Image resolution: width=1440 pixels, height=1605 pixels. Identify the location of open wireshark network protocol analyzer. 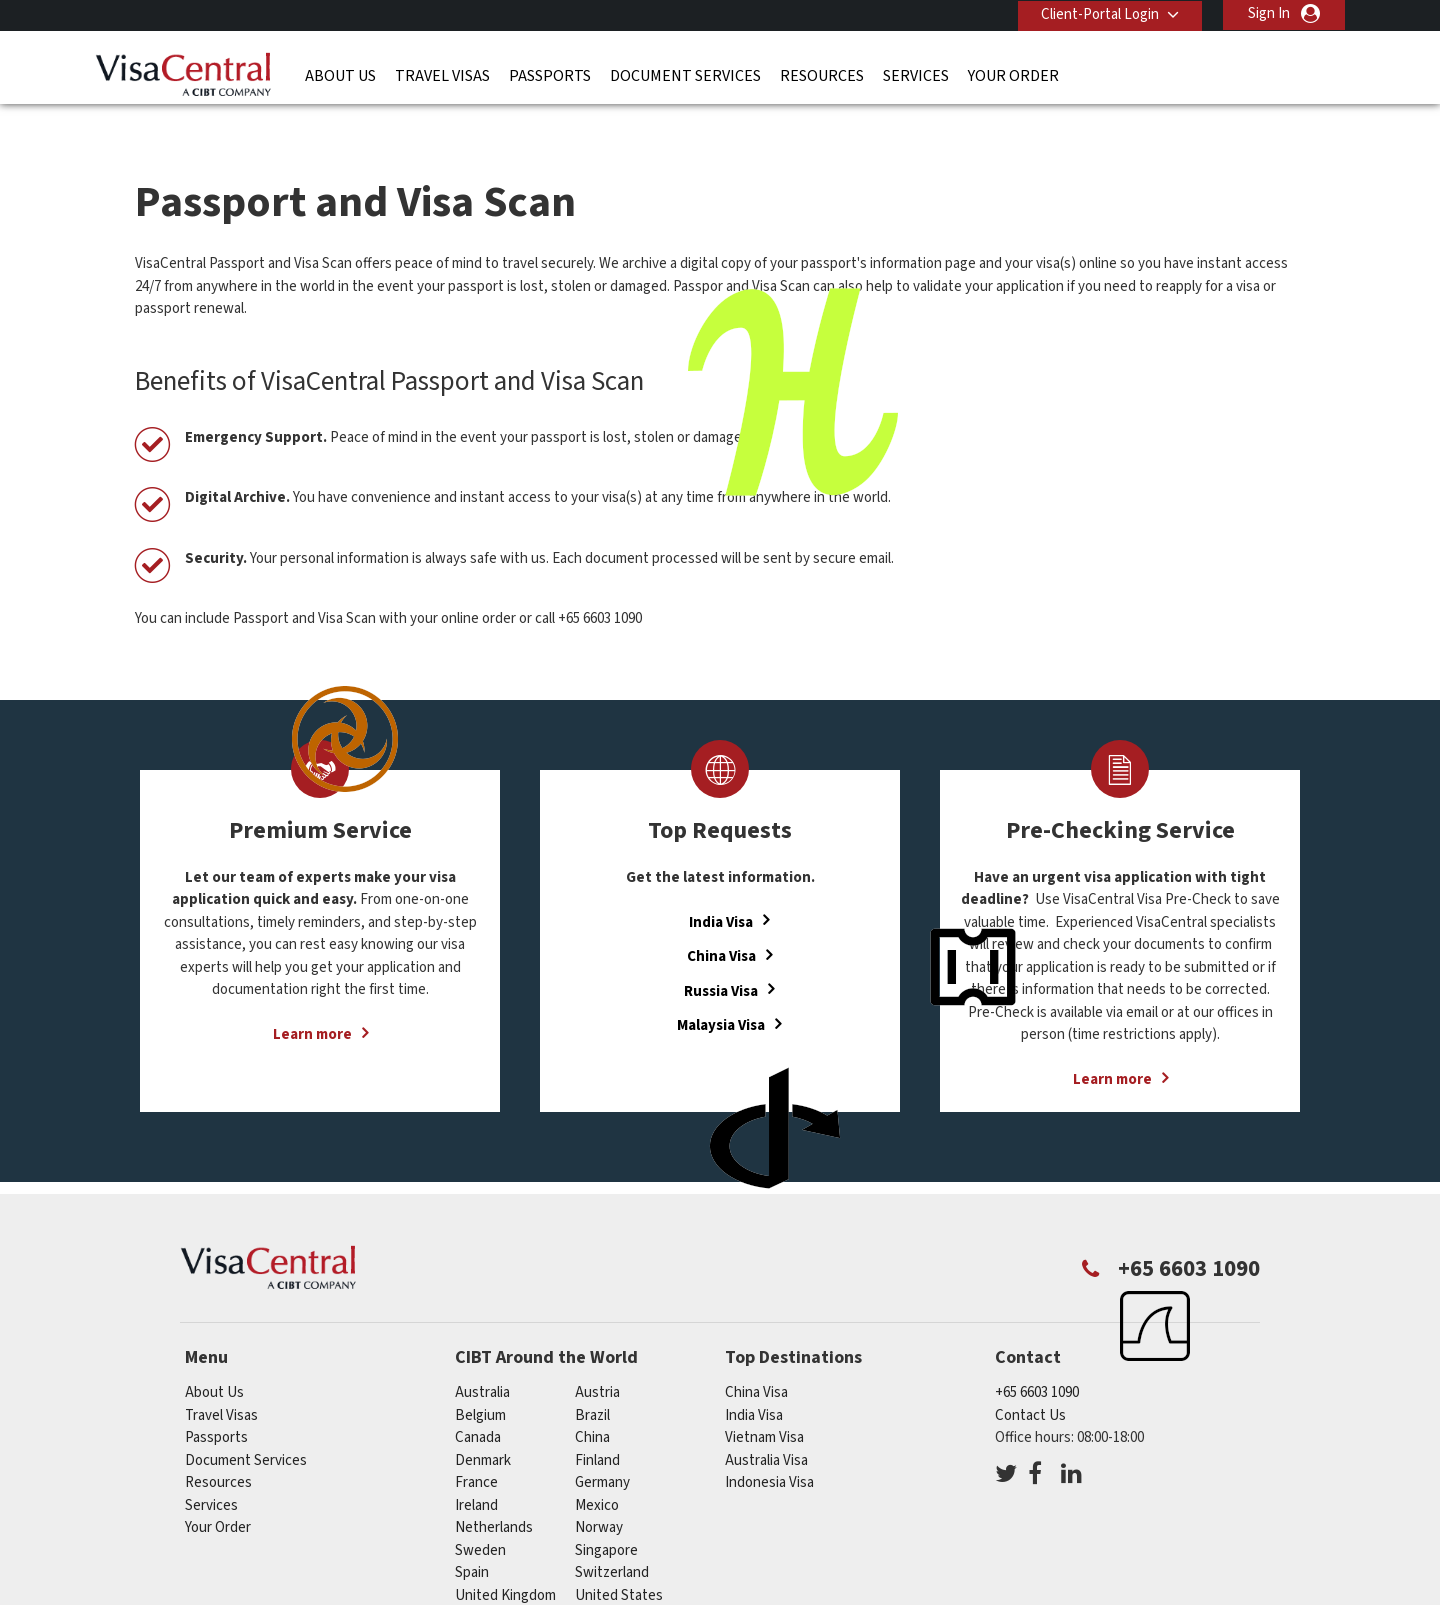
(1155, 1326).